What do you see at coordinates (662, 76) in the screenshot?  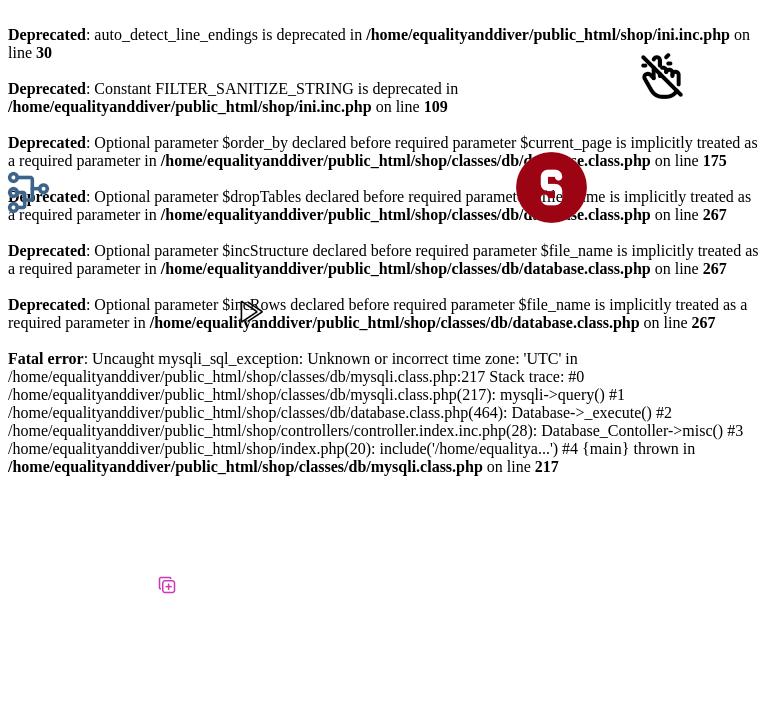 I see `click or tap interaction disabled` at bounding box center [662, 76].